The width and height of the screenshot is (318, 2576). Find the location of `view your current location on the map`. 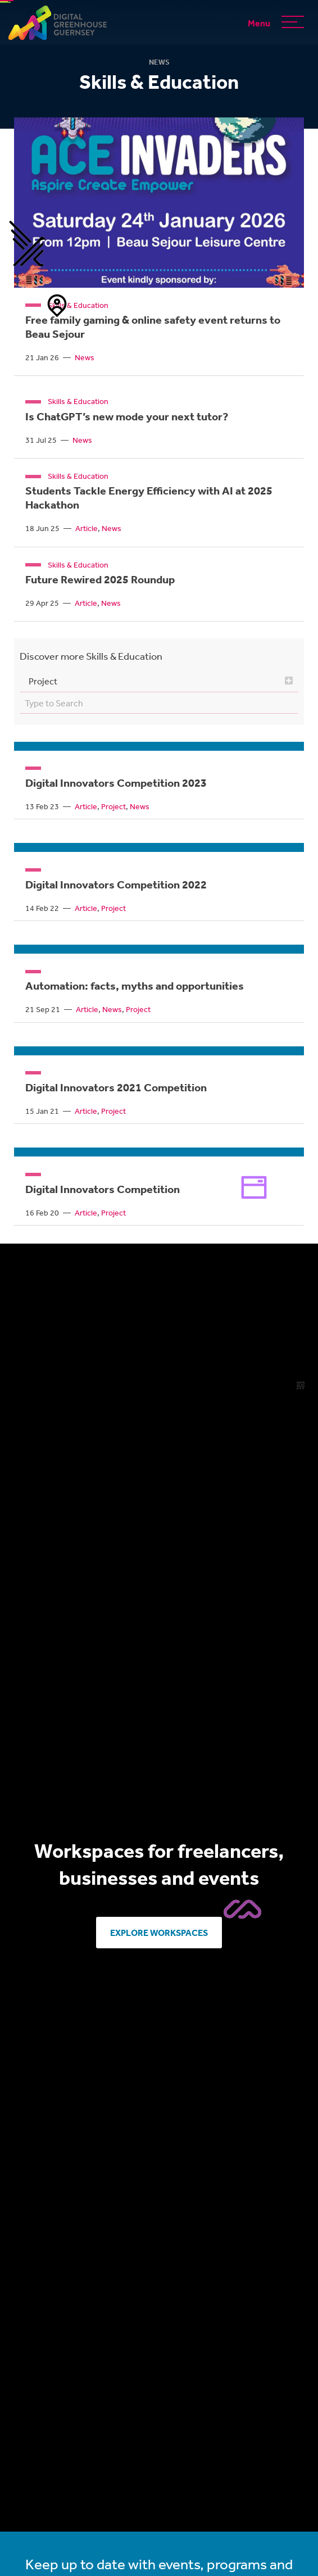

view your current location on the map is located at coordinates (57, 305).